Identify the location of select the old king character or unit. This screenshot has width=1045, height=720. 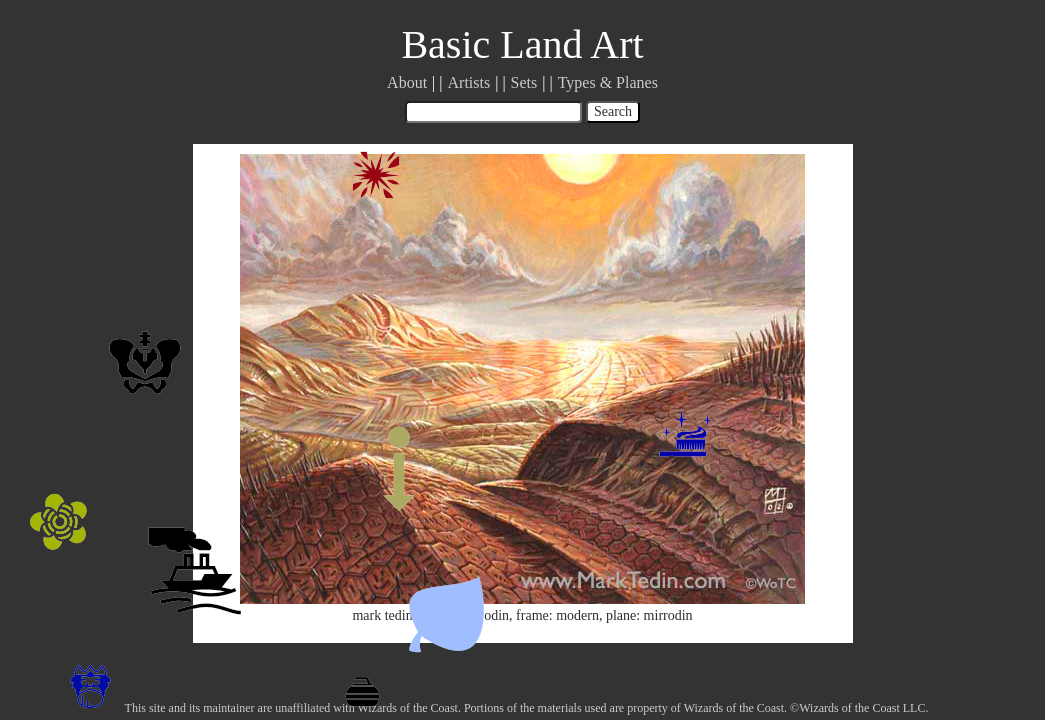
(90, 686).